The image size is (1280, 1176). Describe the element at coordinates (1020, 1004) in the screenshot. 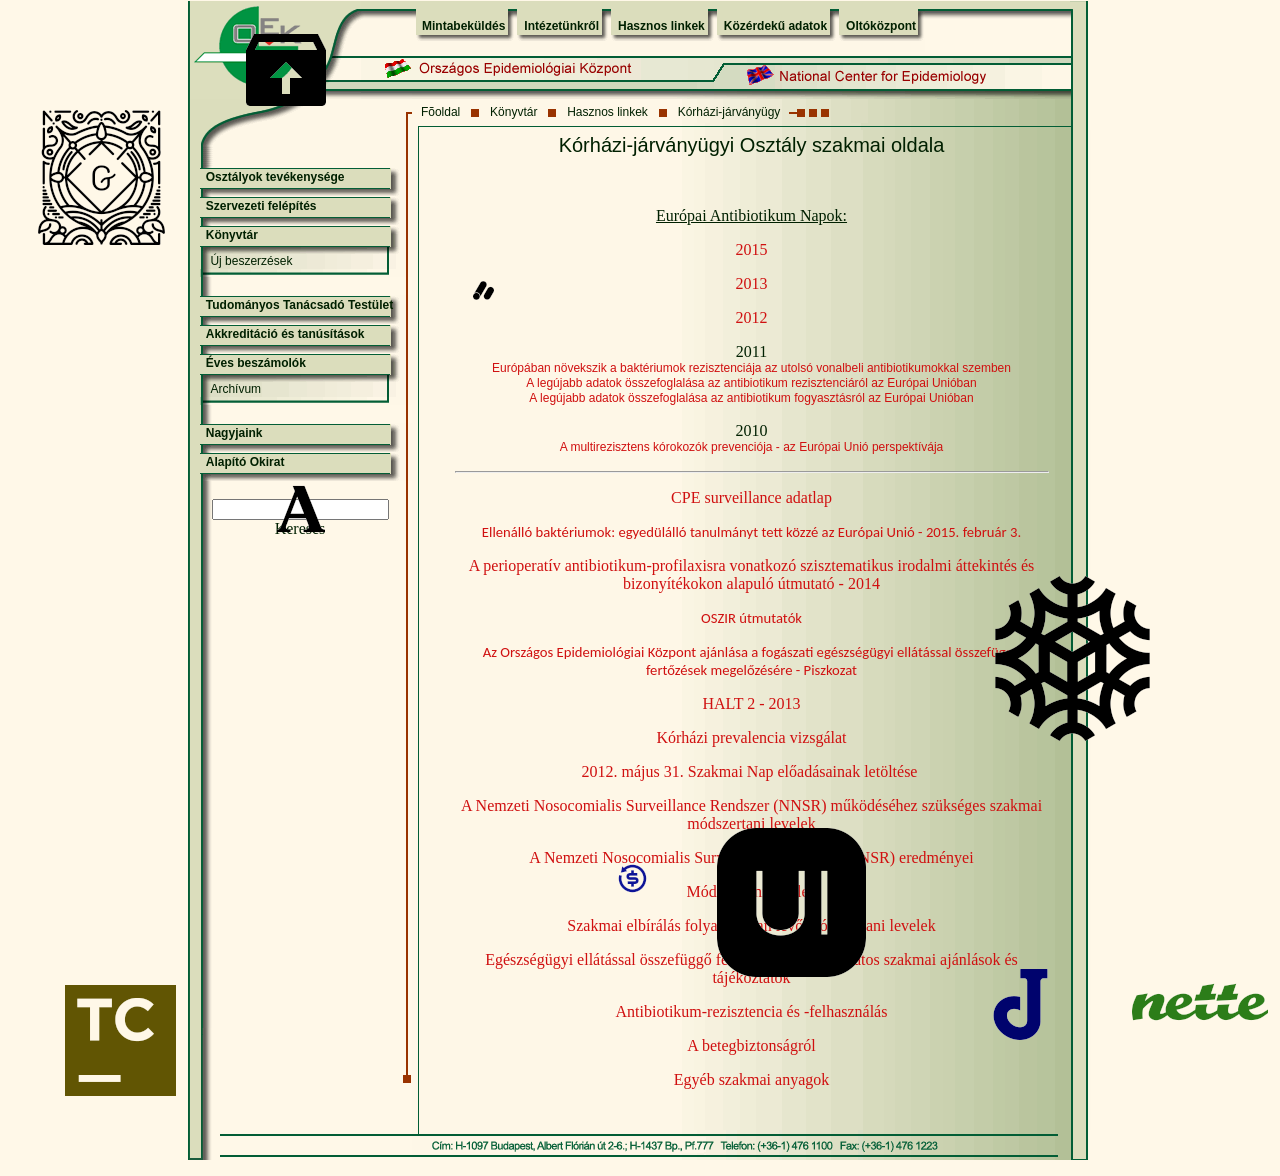

I see `open Joplin note-taking app` at that location.